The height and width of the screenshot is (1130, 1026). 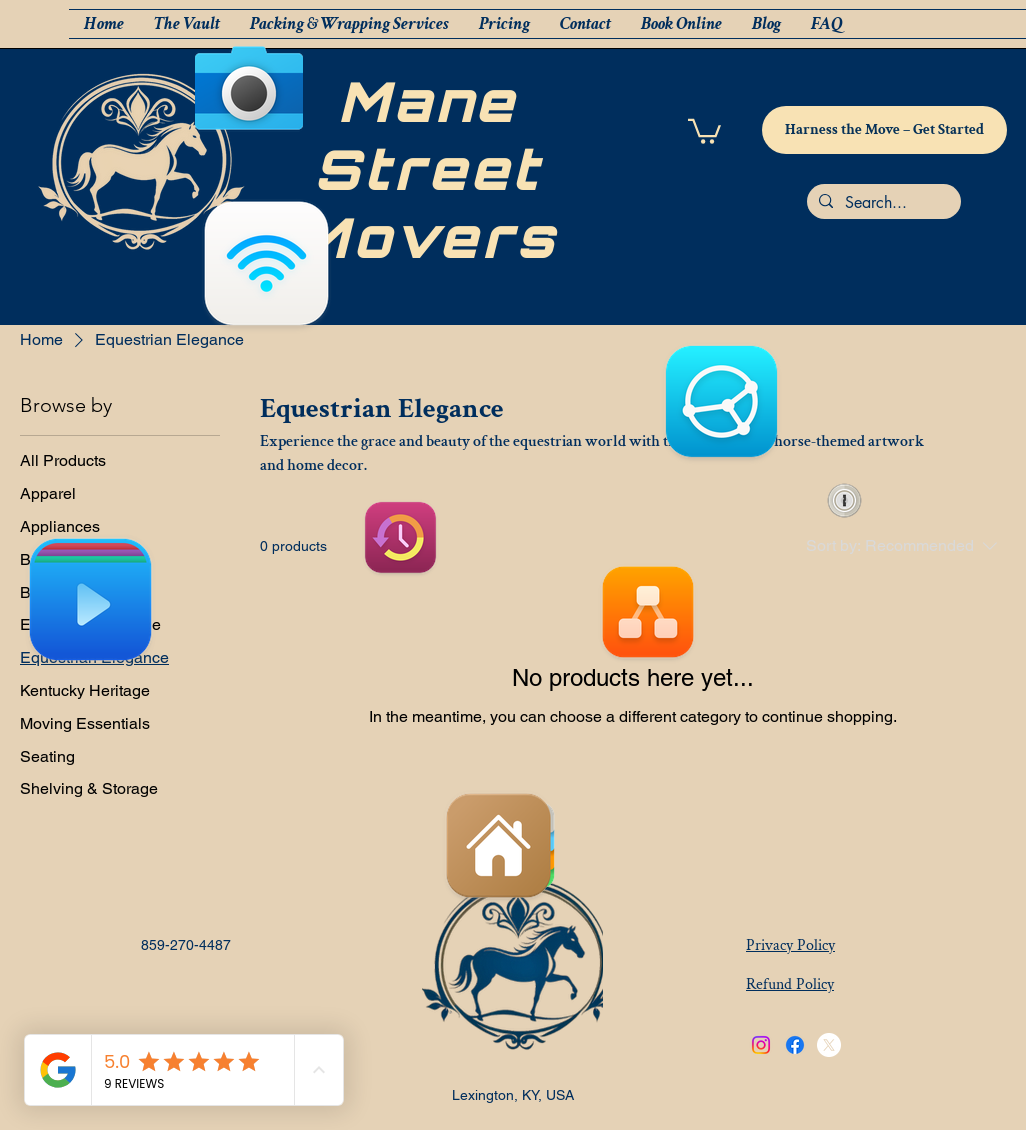 I want to click on open syncthing file synchronization app, so click(x=721, y=401).